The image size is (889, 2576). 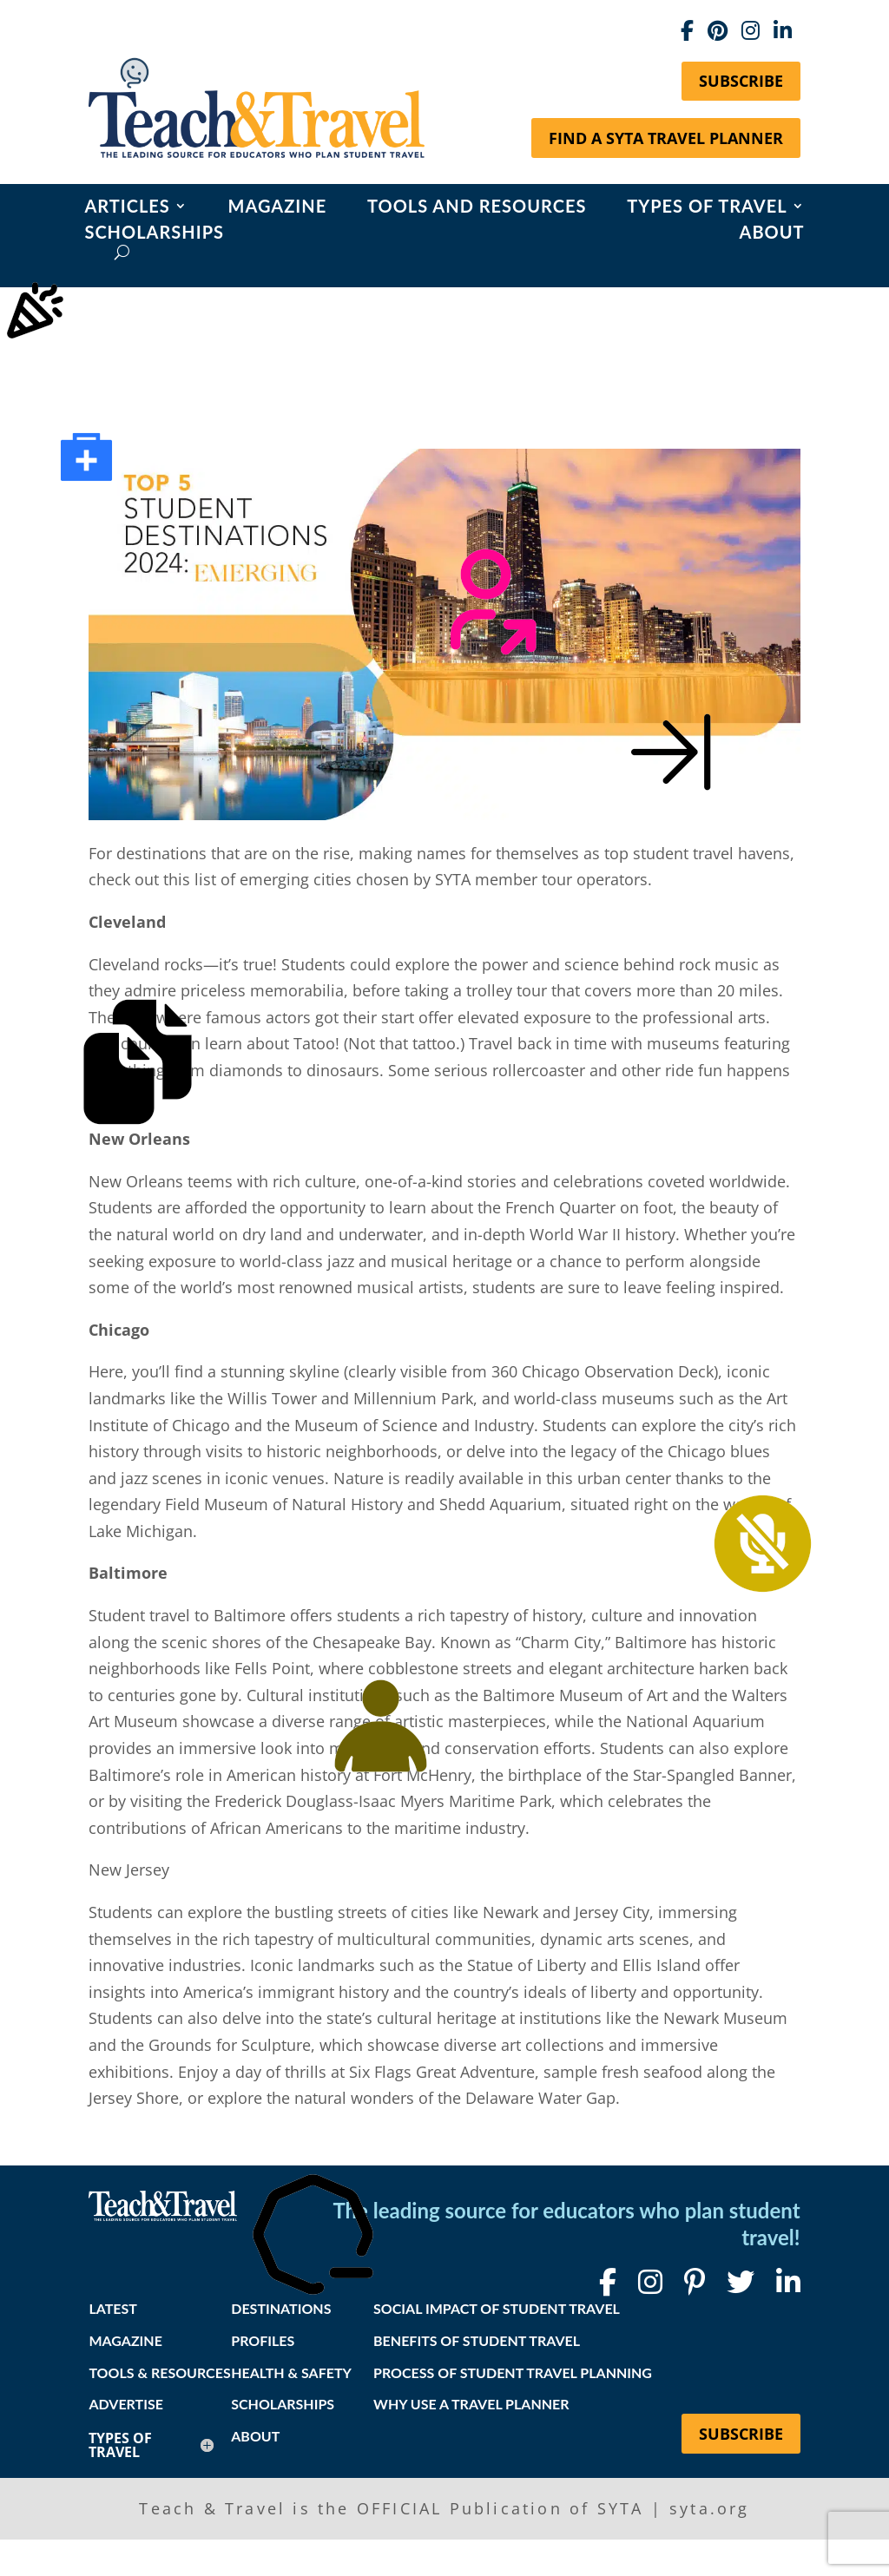 What do you see at coordinates (380, 1725) in the screenshot?
I see `view your profile` at bounding box center [380, 1725].